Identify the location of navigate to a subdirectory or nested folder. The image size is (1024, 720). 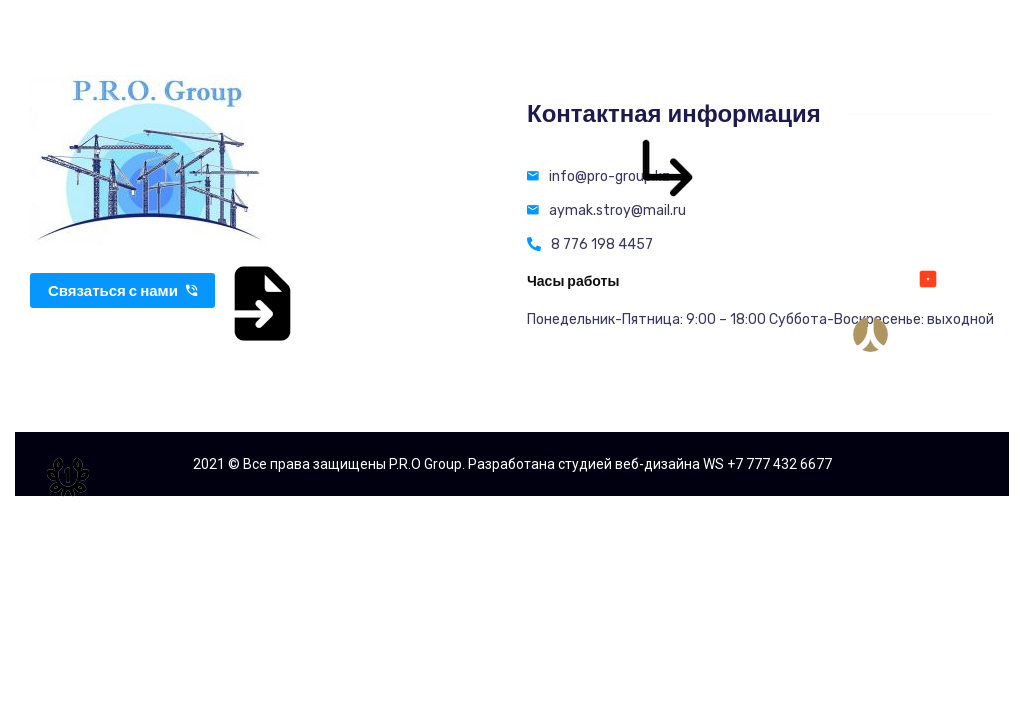
(670, 167).